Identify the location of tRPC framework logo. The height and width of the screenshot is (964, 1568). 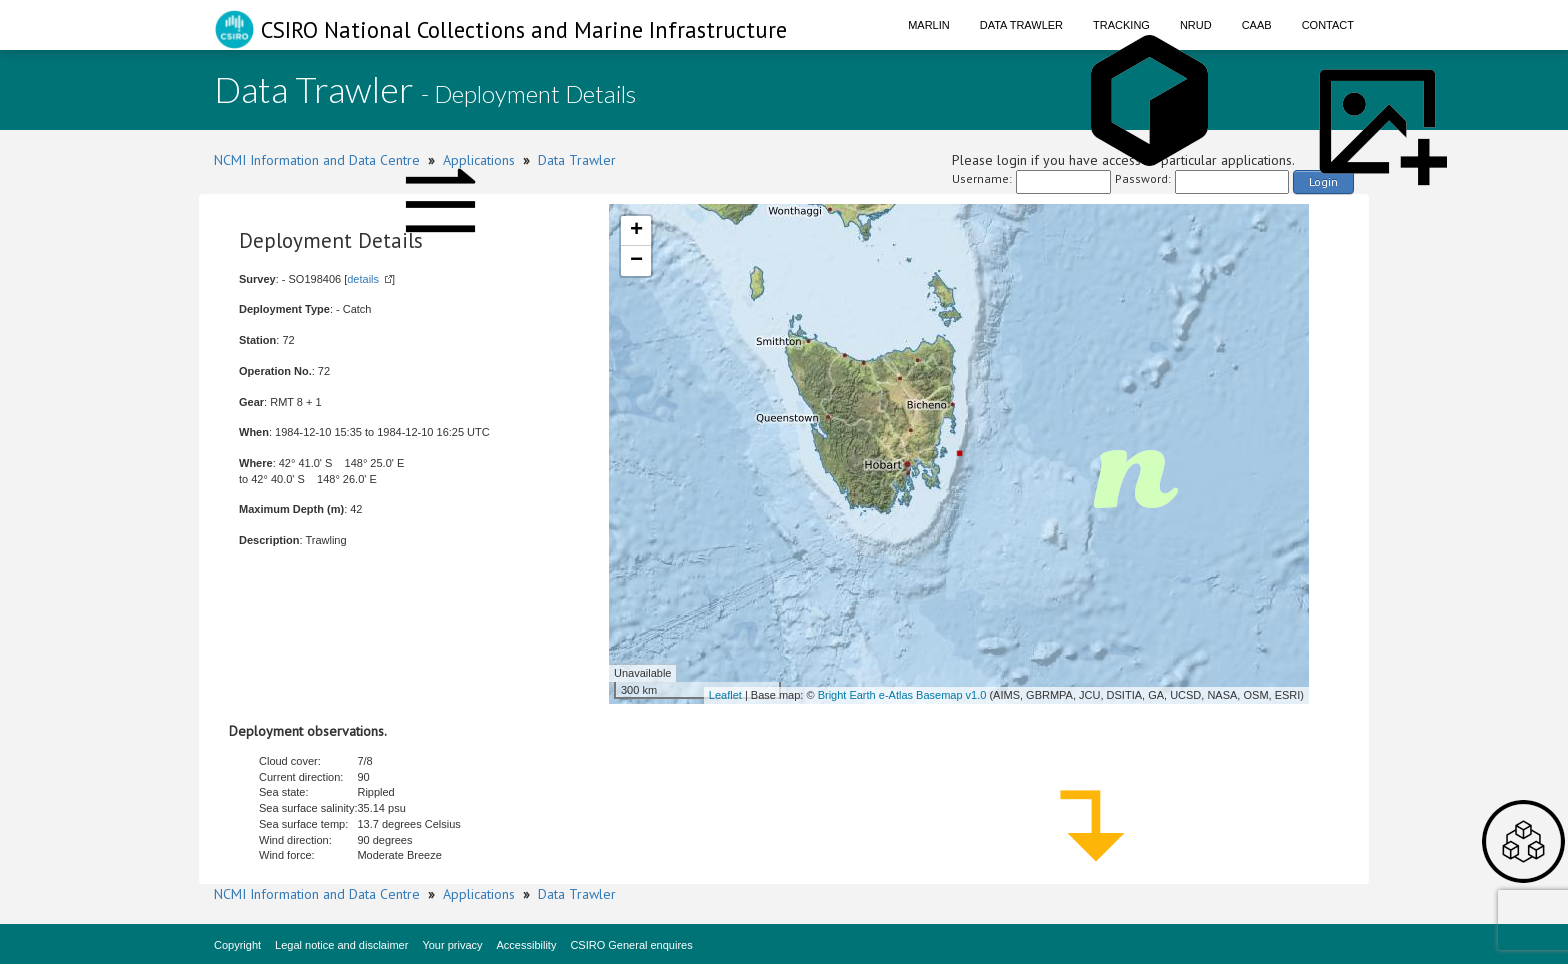
(1523, 841).